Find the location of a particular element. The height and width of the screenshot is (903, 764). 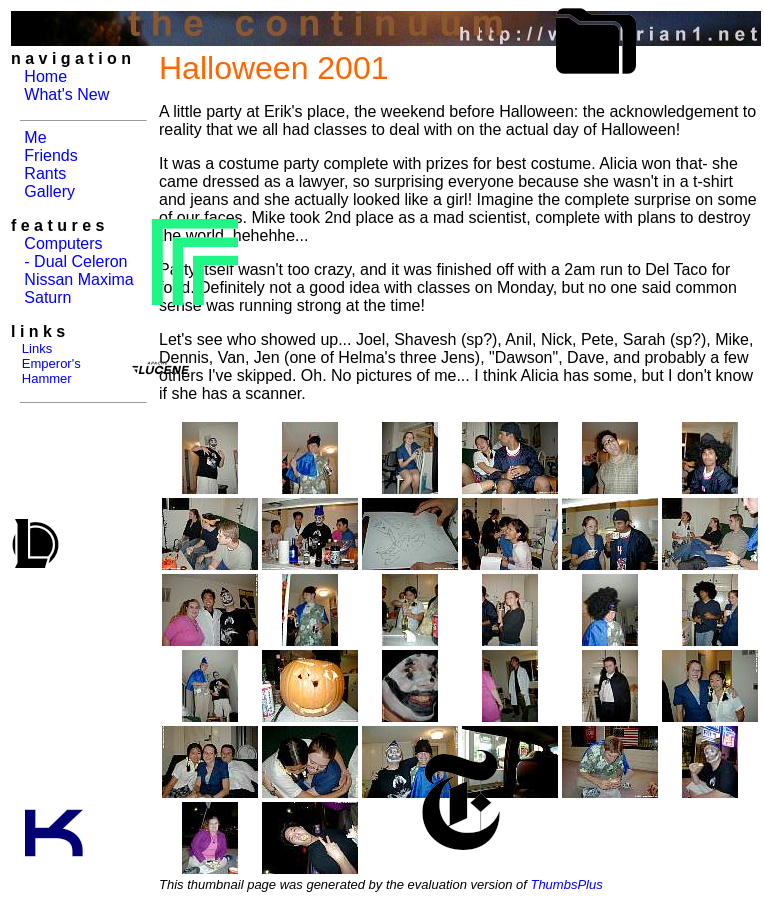

open the new york times app is located at coordinates (461, 800).